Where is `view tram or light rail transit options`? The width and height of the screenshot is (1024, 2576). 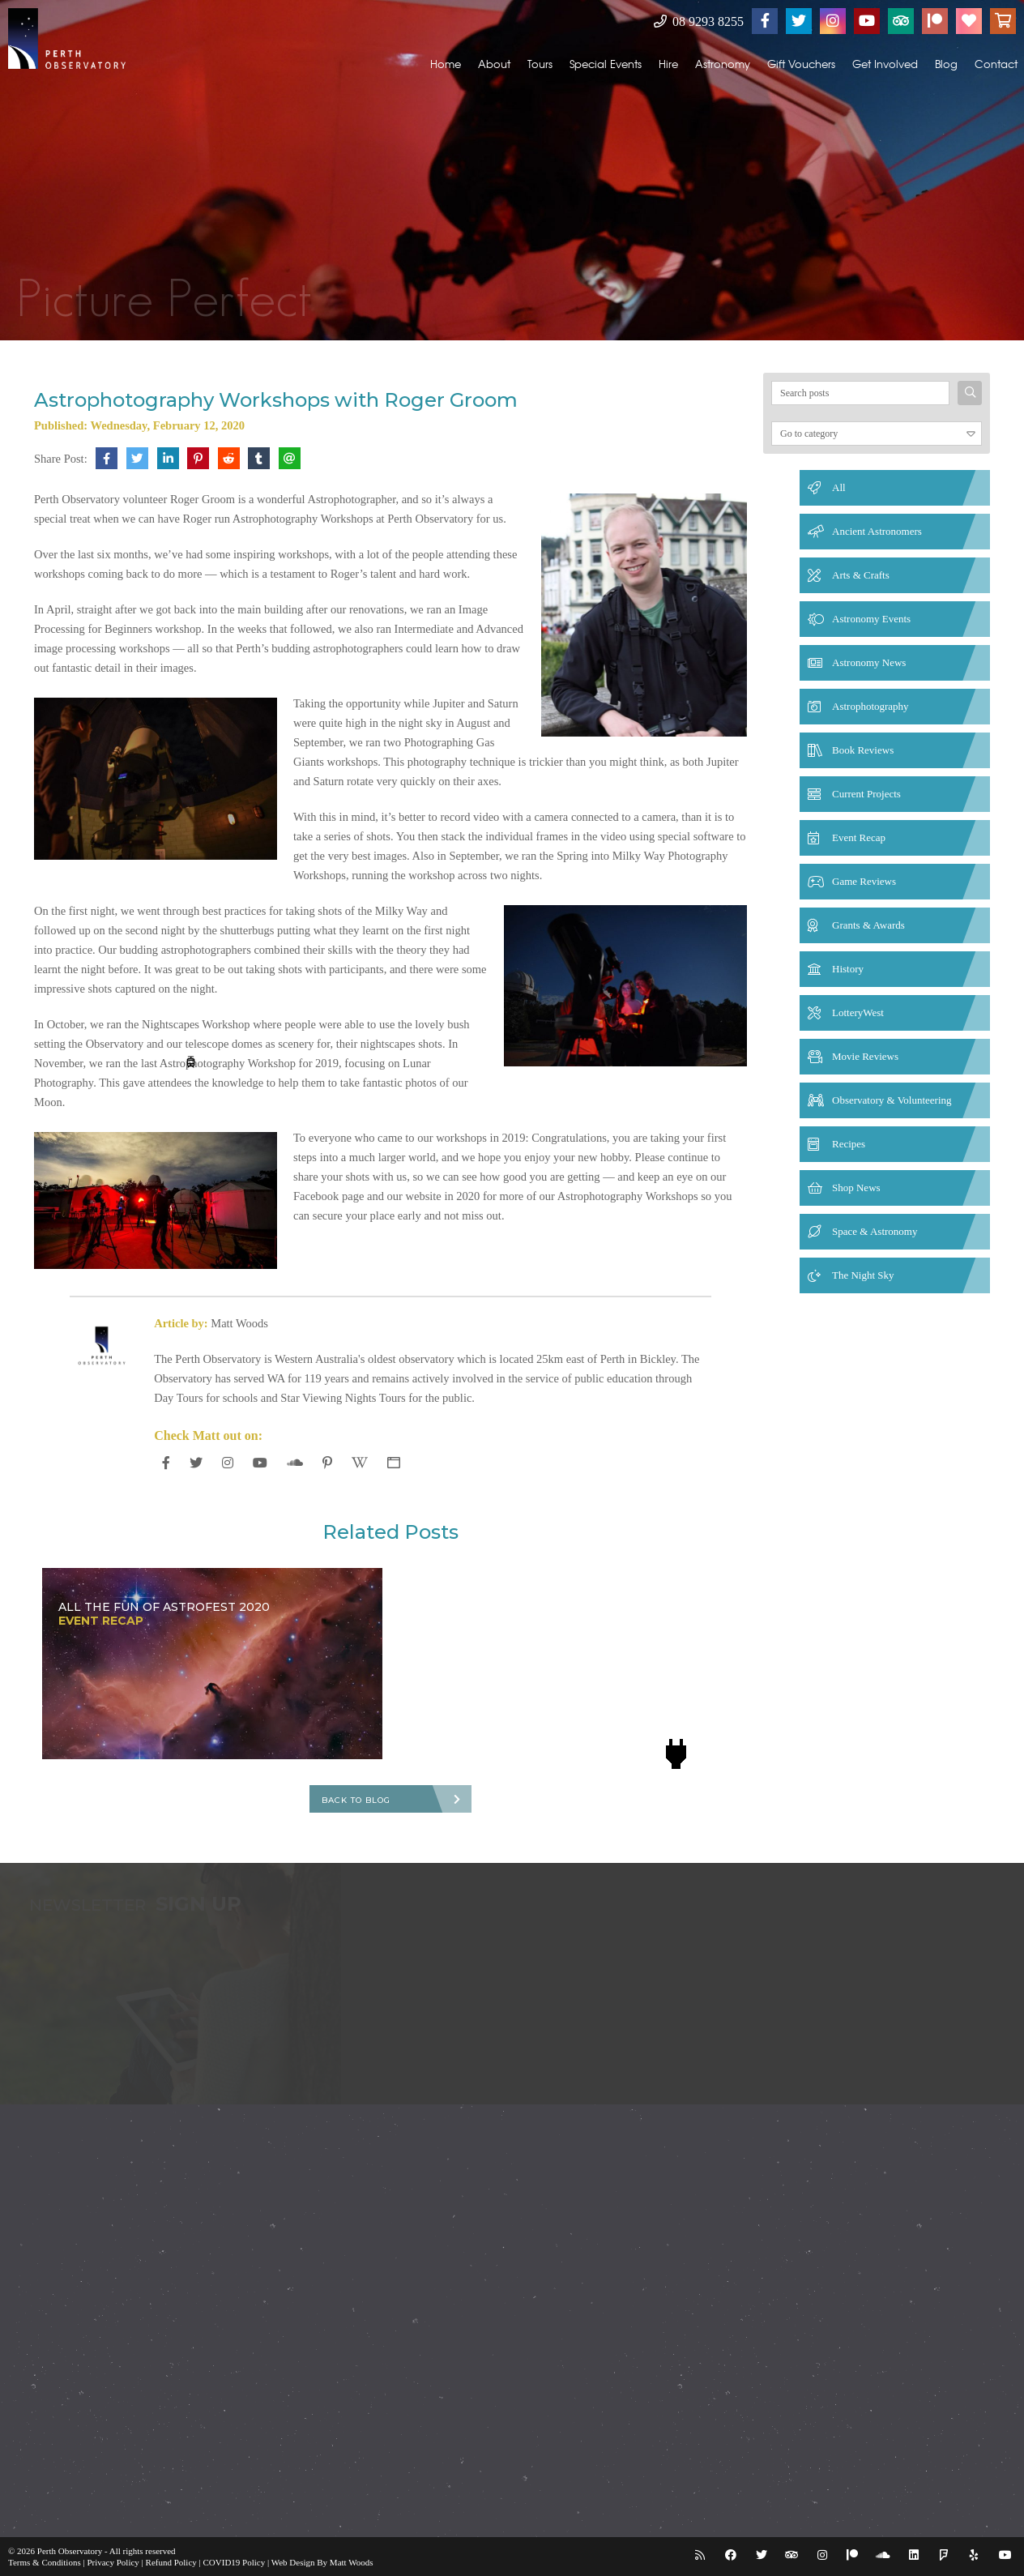
view tram or light rail transit options is located at coordinates (190, 1062).